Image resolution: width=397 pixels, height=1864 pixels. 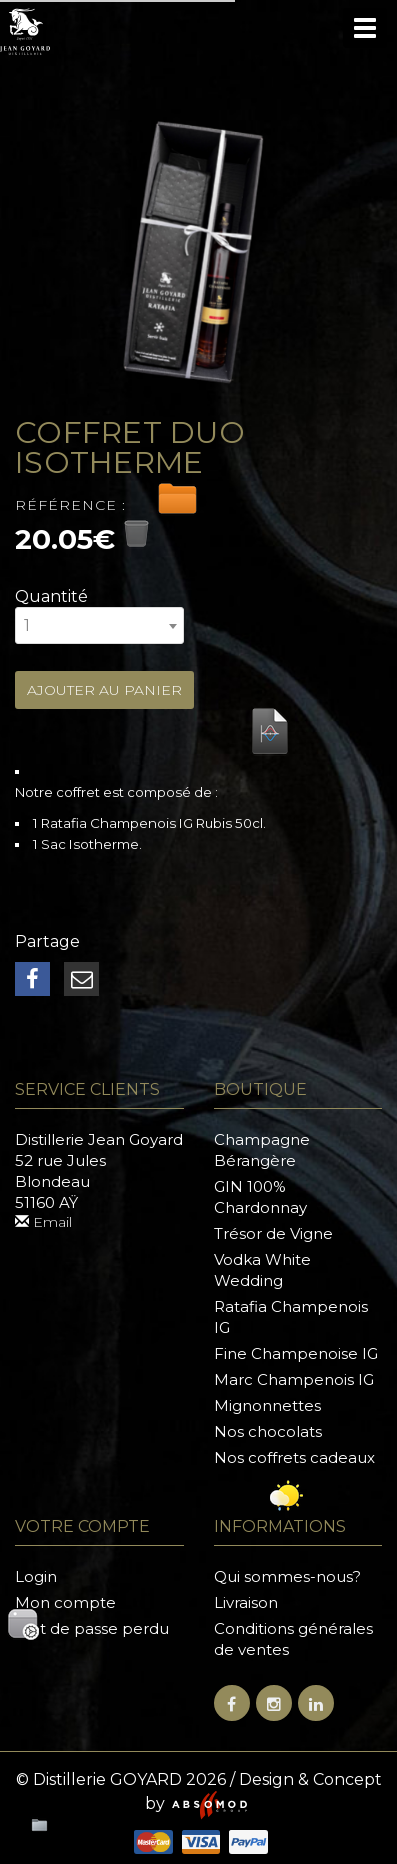 I want to click on open a folder to view its contents, so click(x=39, y=1825).